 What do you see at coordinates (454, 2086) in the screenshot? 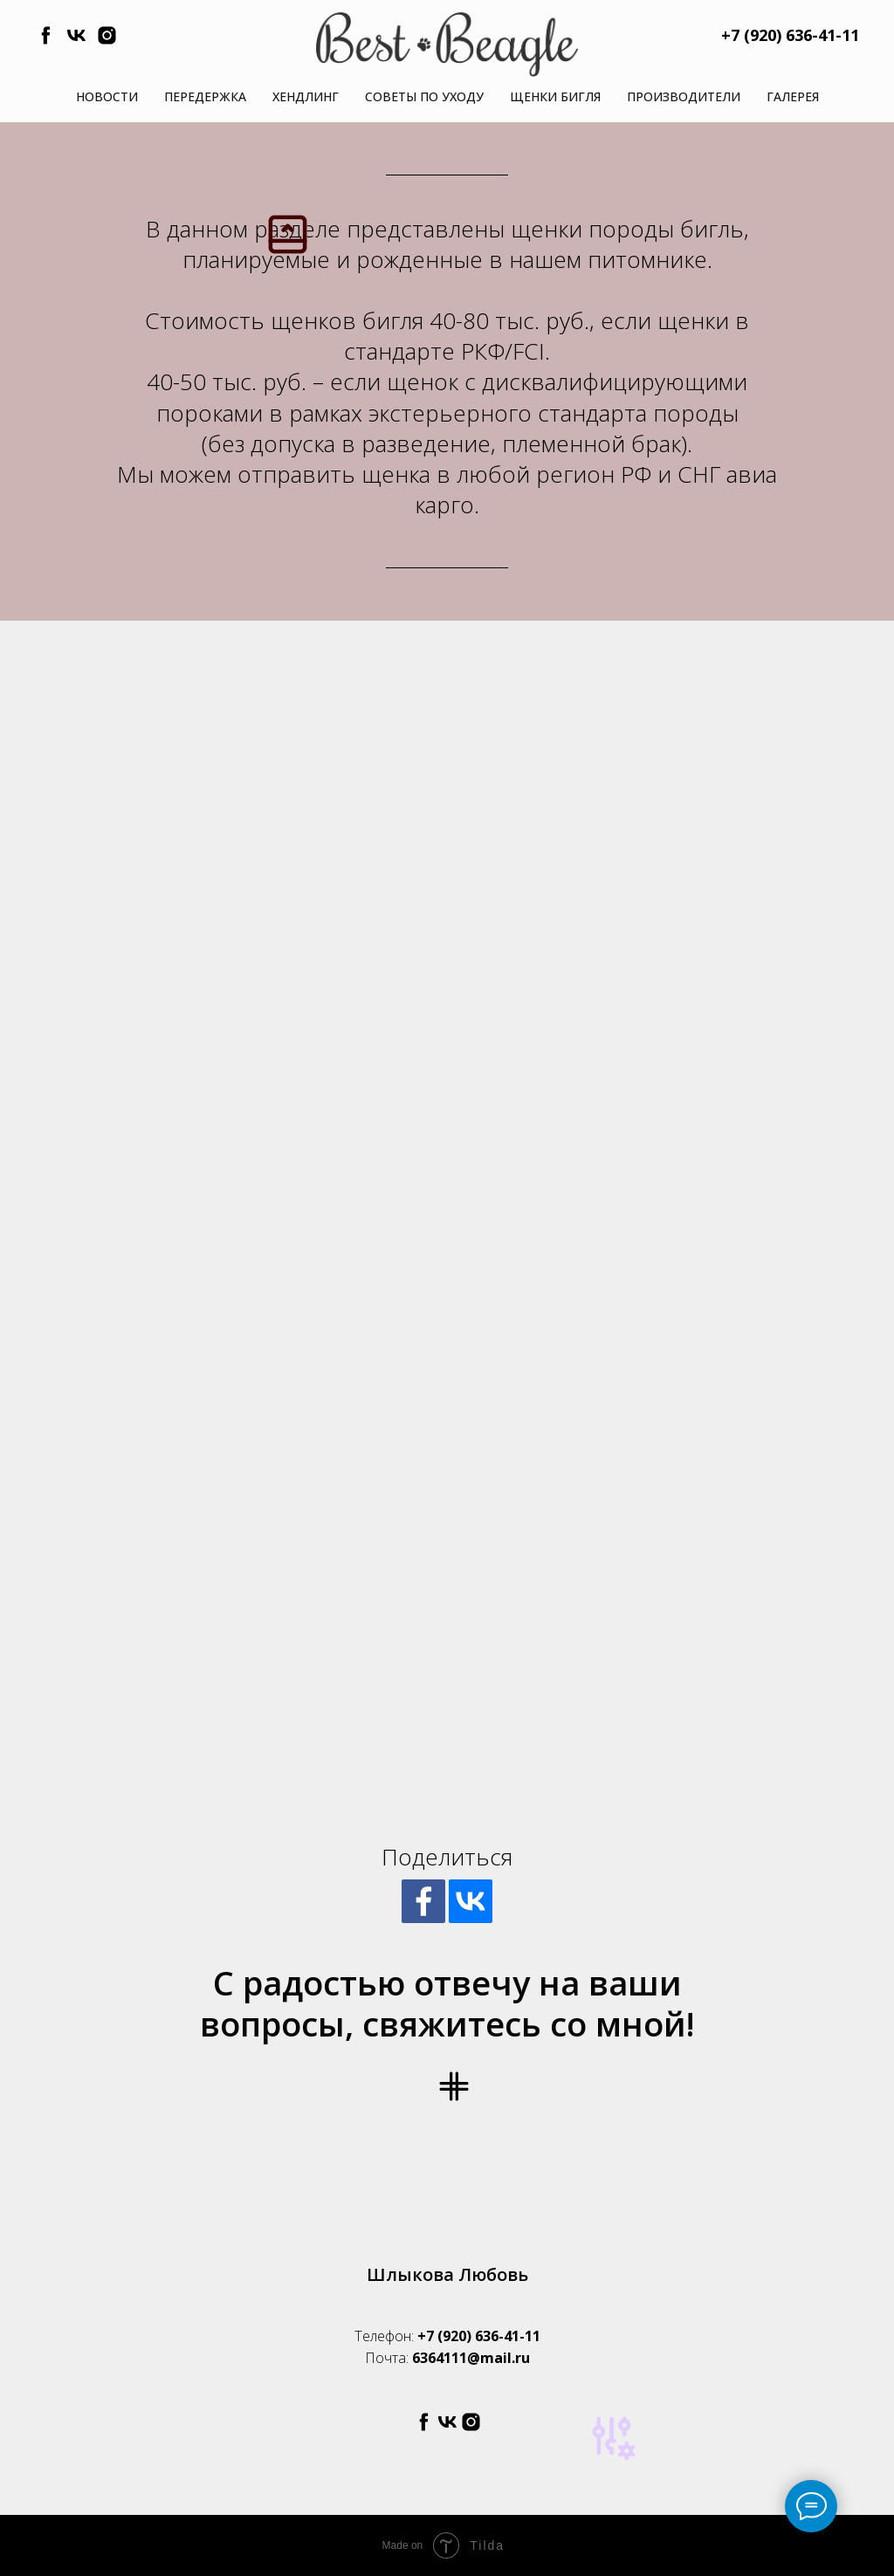
I see `apply golden ratio grid overlay` at bounding box center [454, 2086].